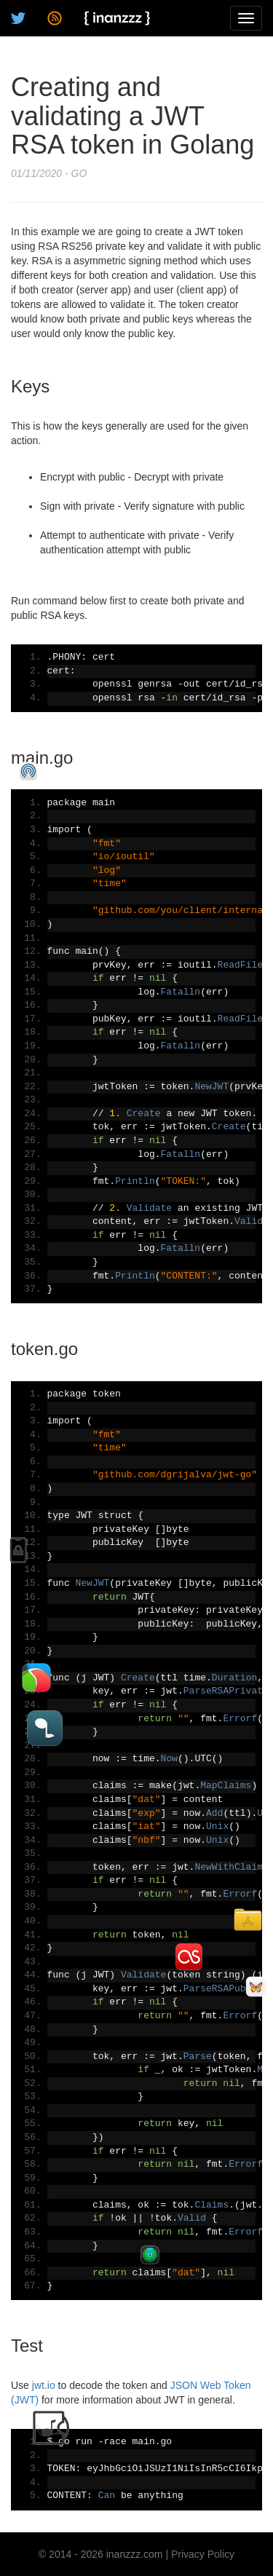  I want to click on open quod libet music player, so click(44, 1728).